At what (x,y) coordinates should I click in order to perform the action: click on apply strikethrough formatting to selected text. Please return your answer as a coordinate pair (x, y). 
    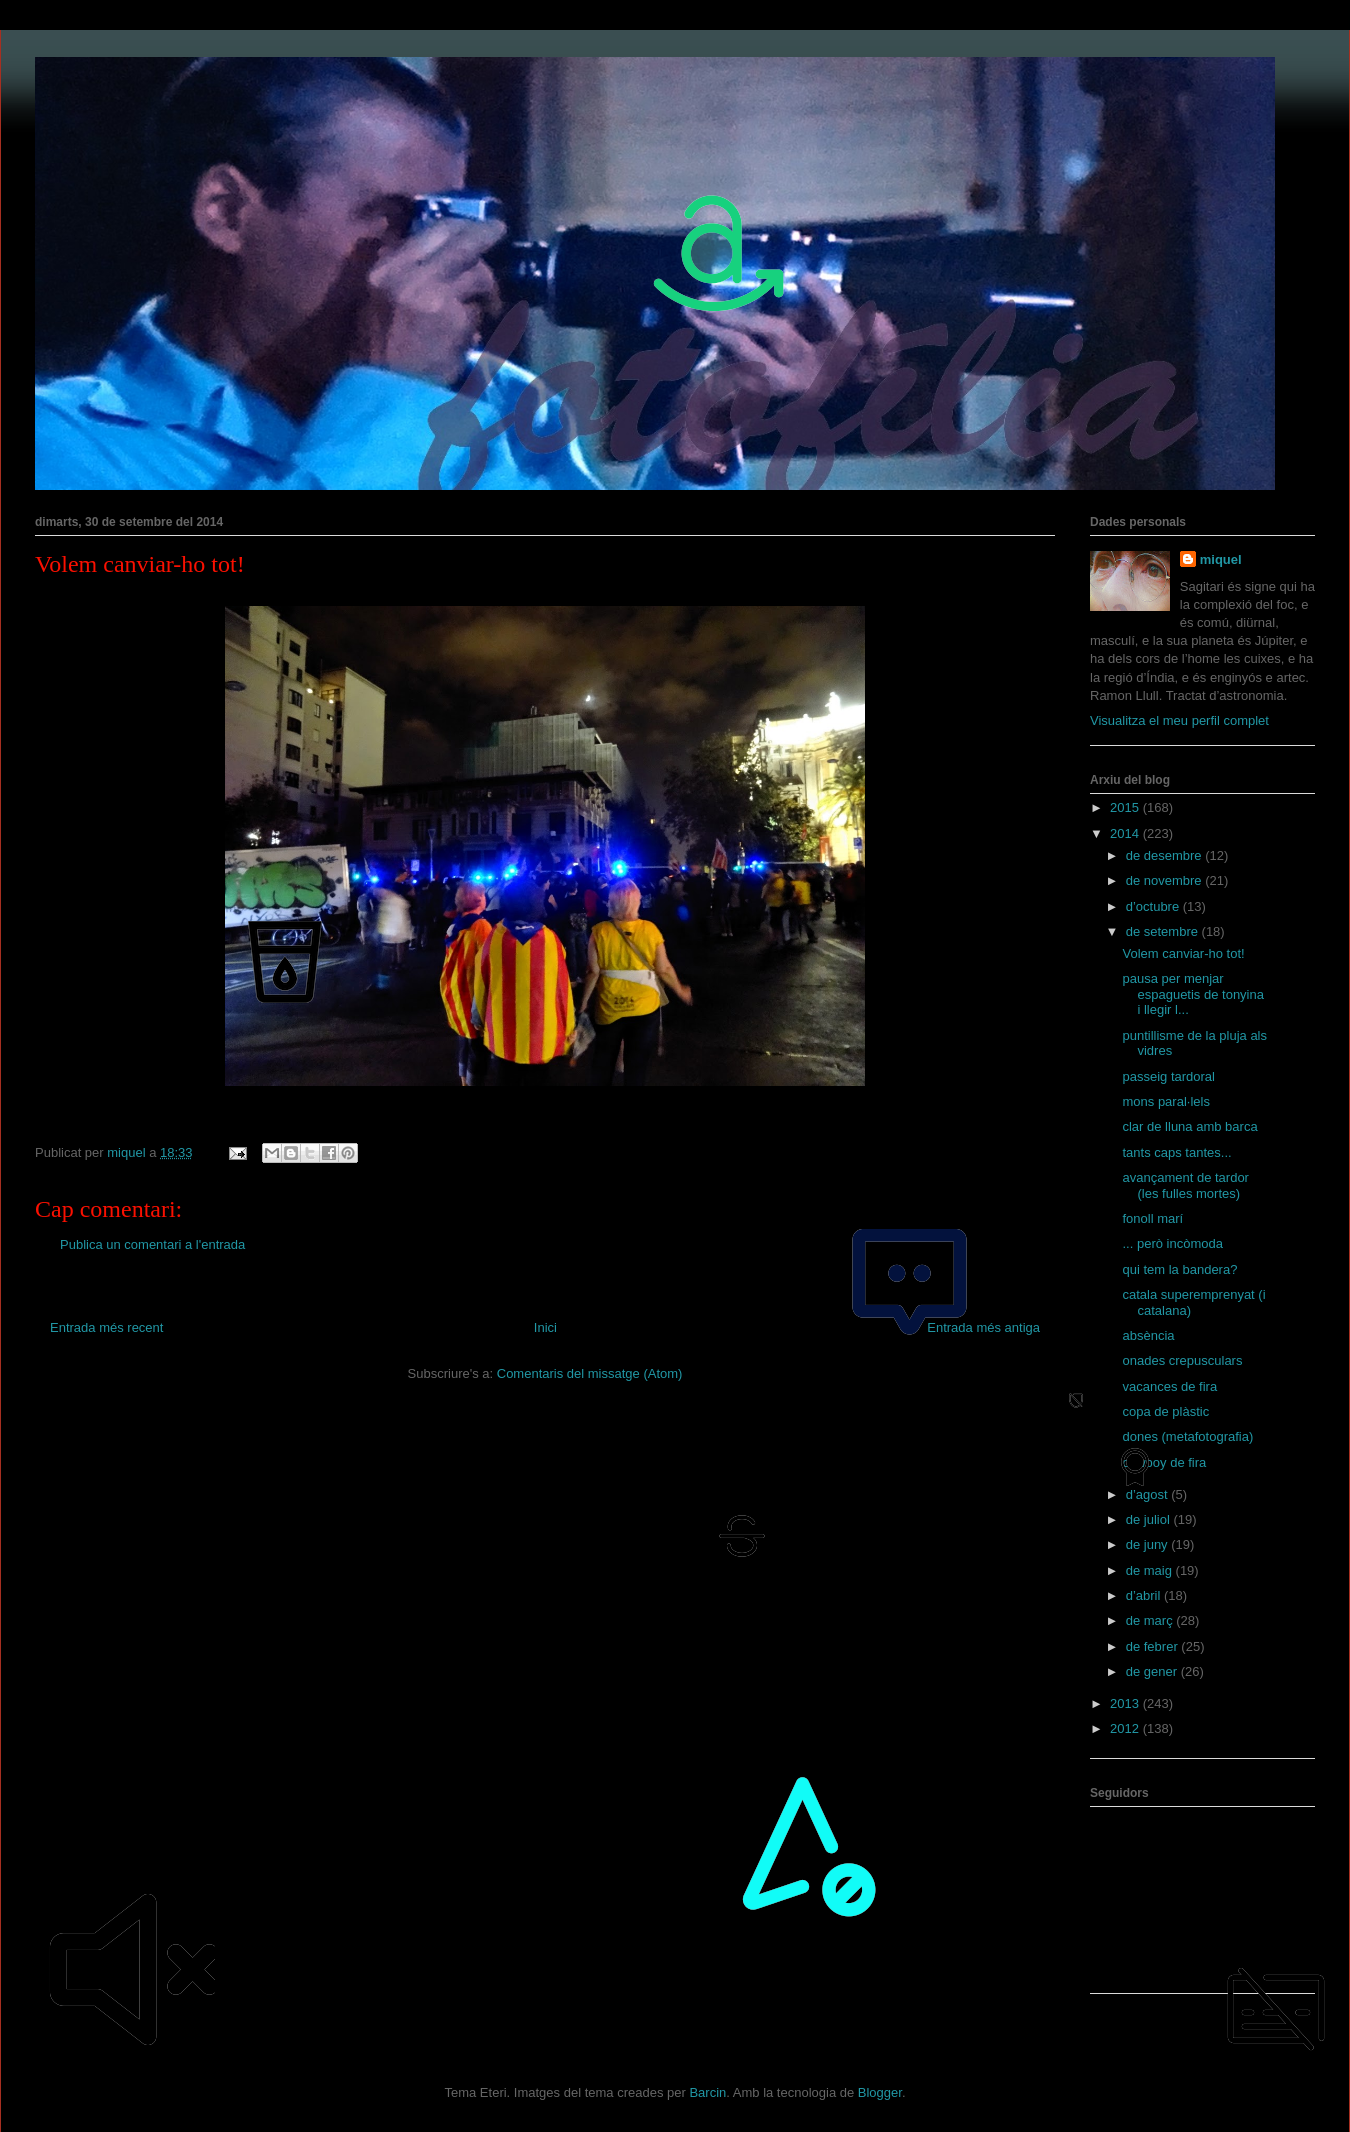
    Looking at the image, I should click on (742, 1536).